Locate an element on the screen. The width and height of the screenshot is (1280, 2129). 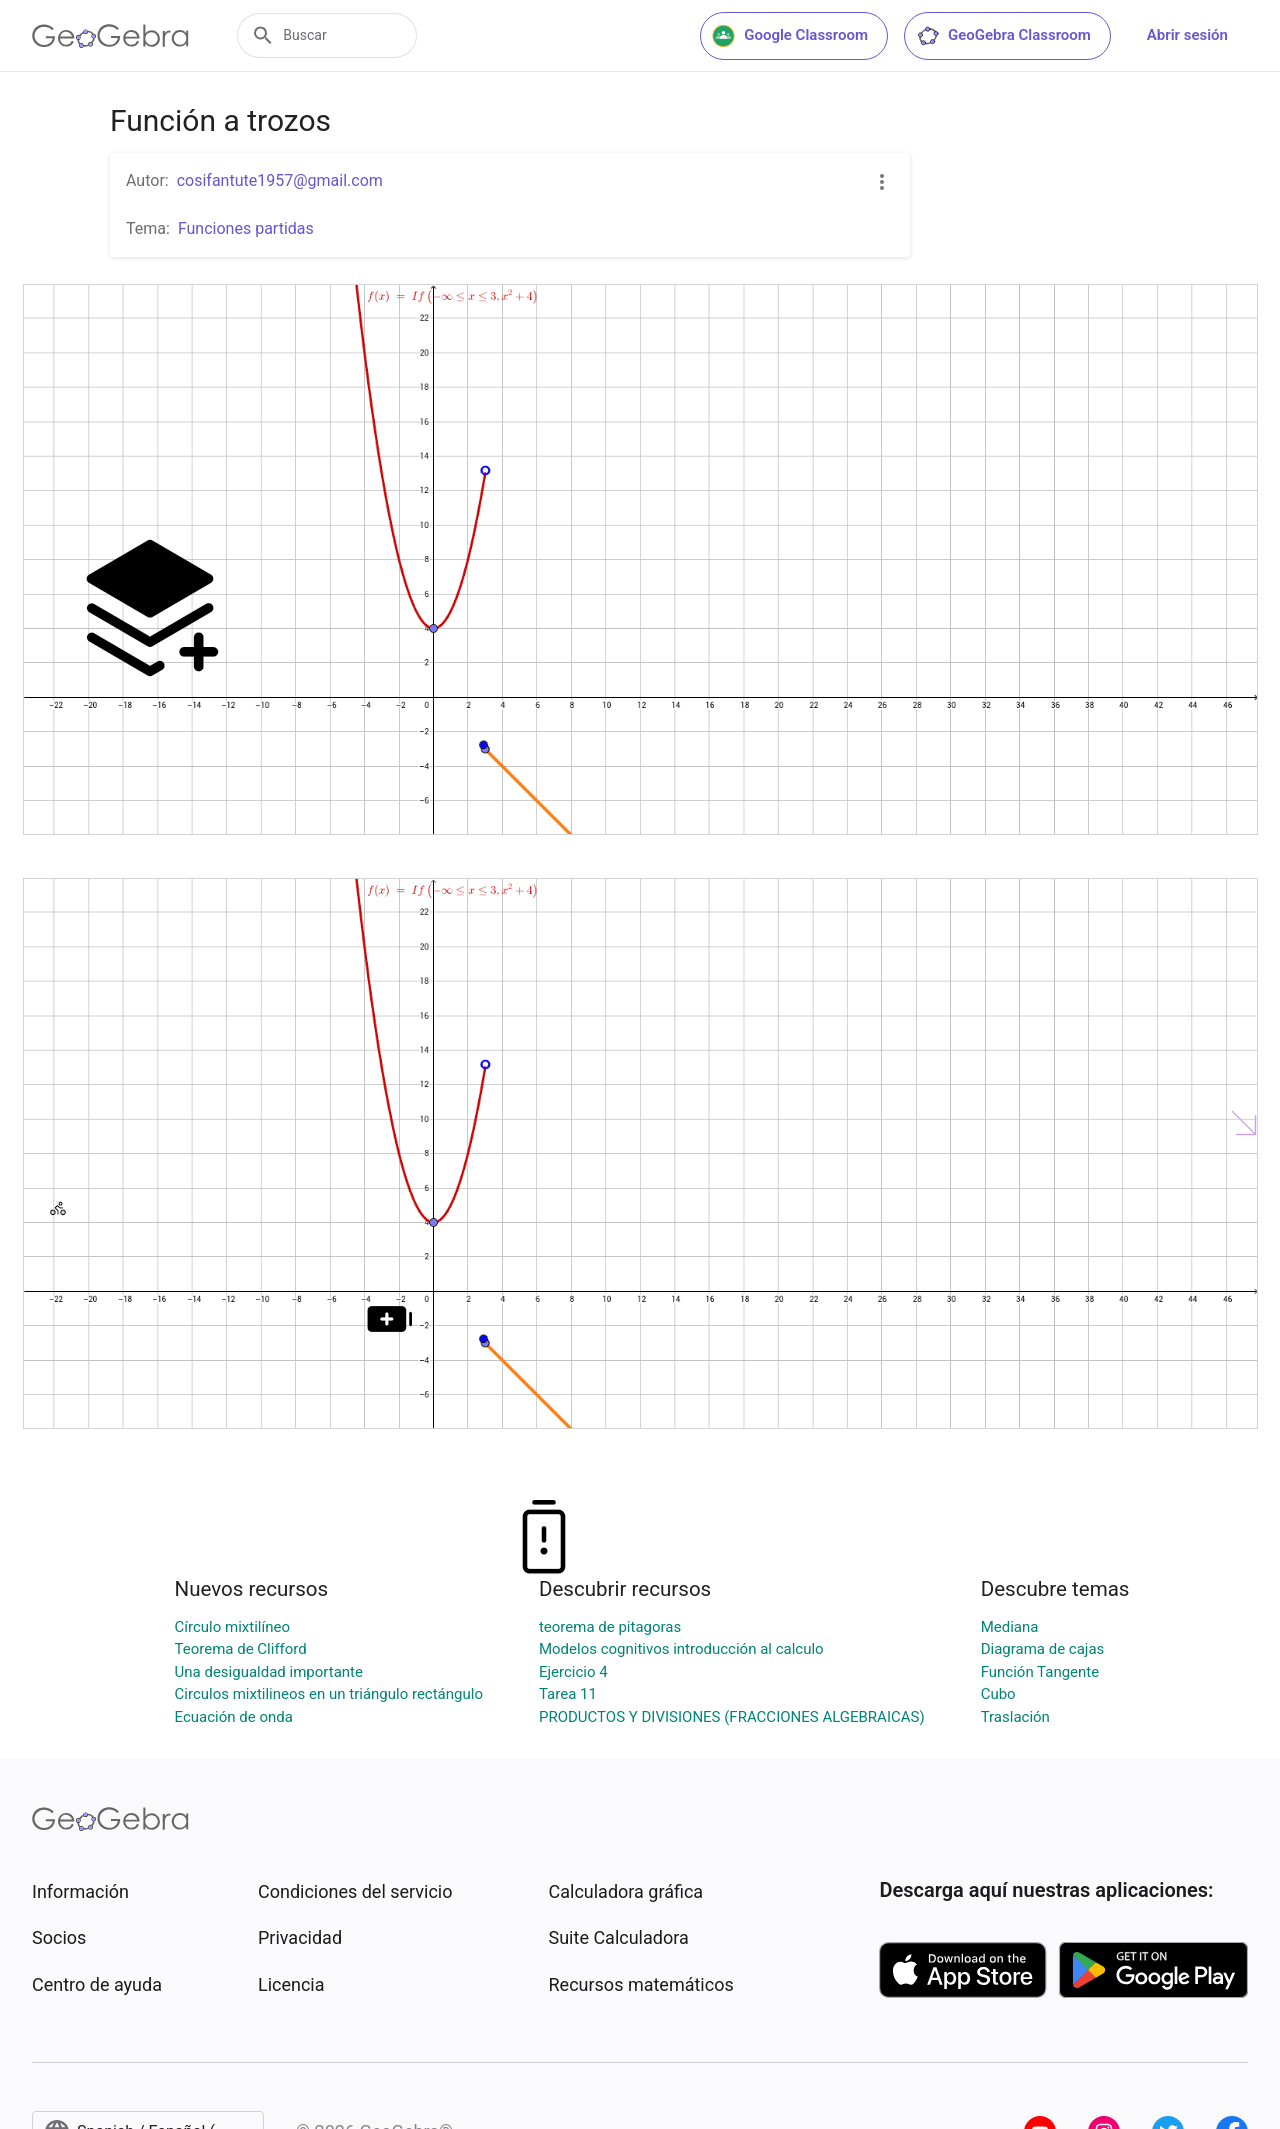
add or extend battery life is located at coordinates (389, 1319).